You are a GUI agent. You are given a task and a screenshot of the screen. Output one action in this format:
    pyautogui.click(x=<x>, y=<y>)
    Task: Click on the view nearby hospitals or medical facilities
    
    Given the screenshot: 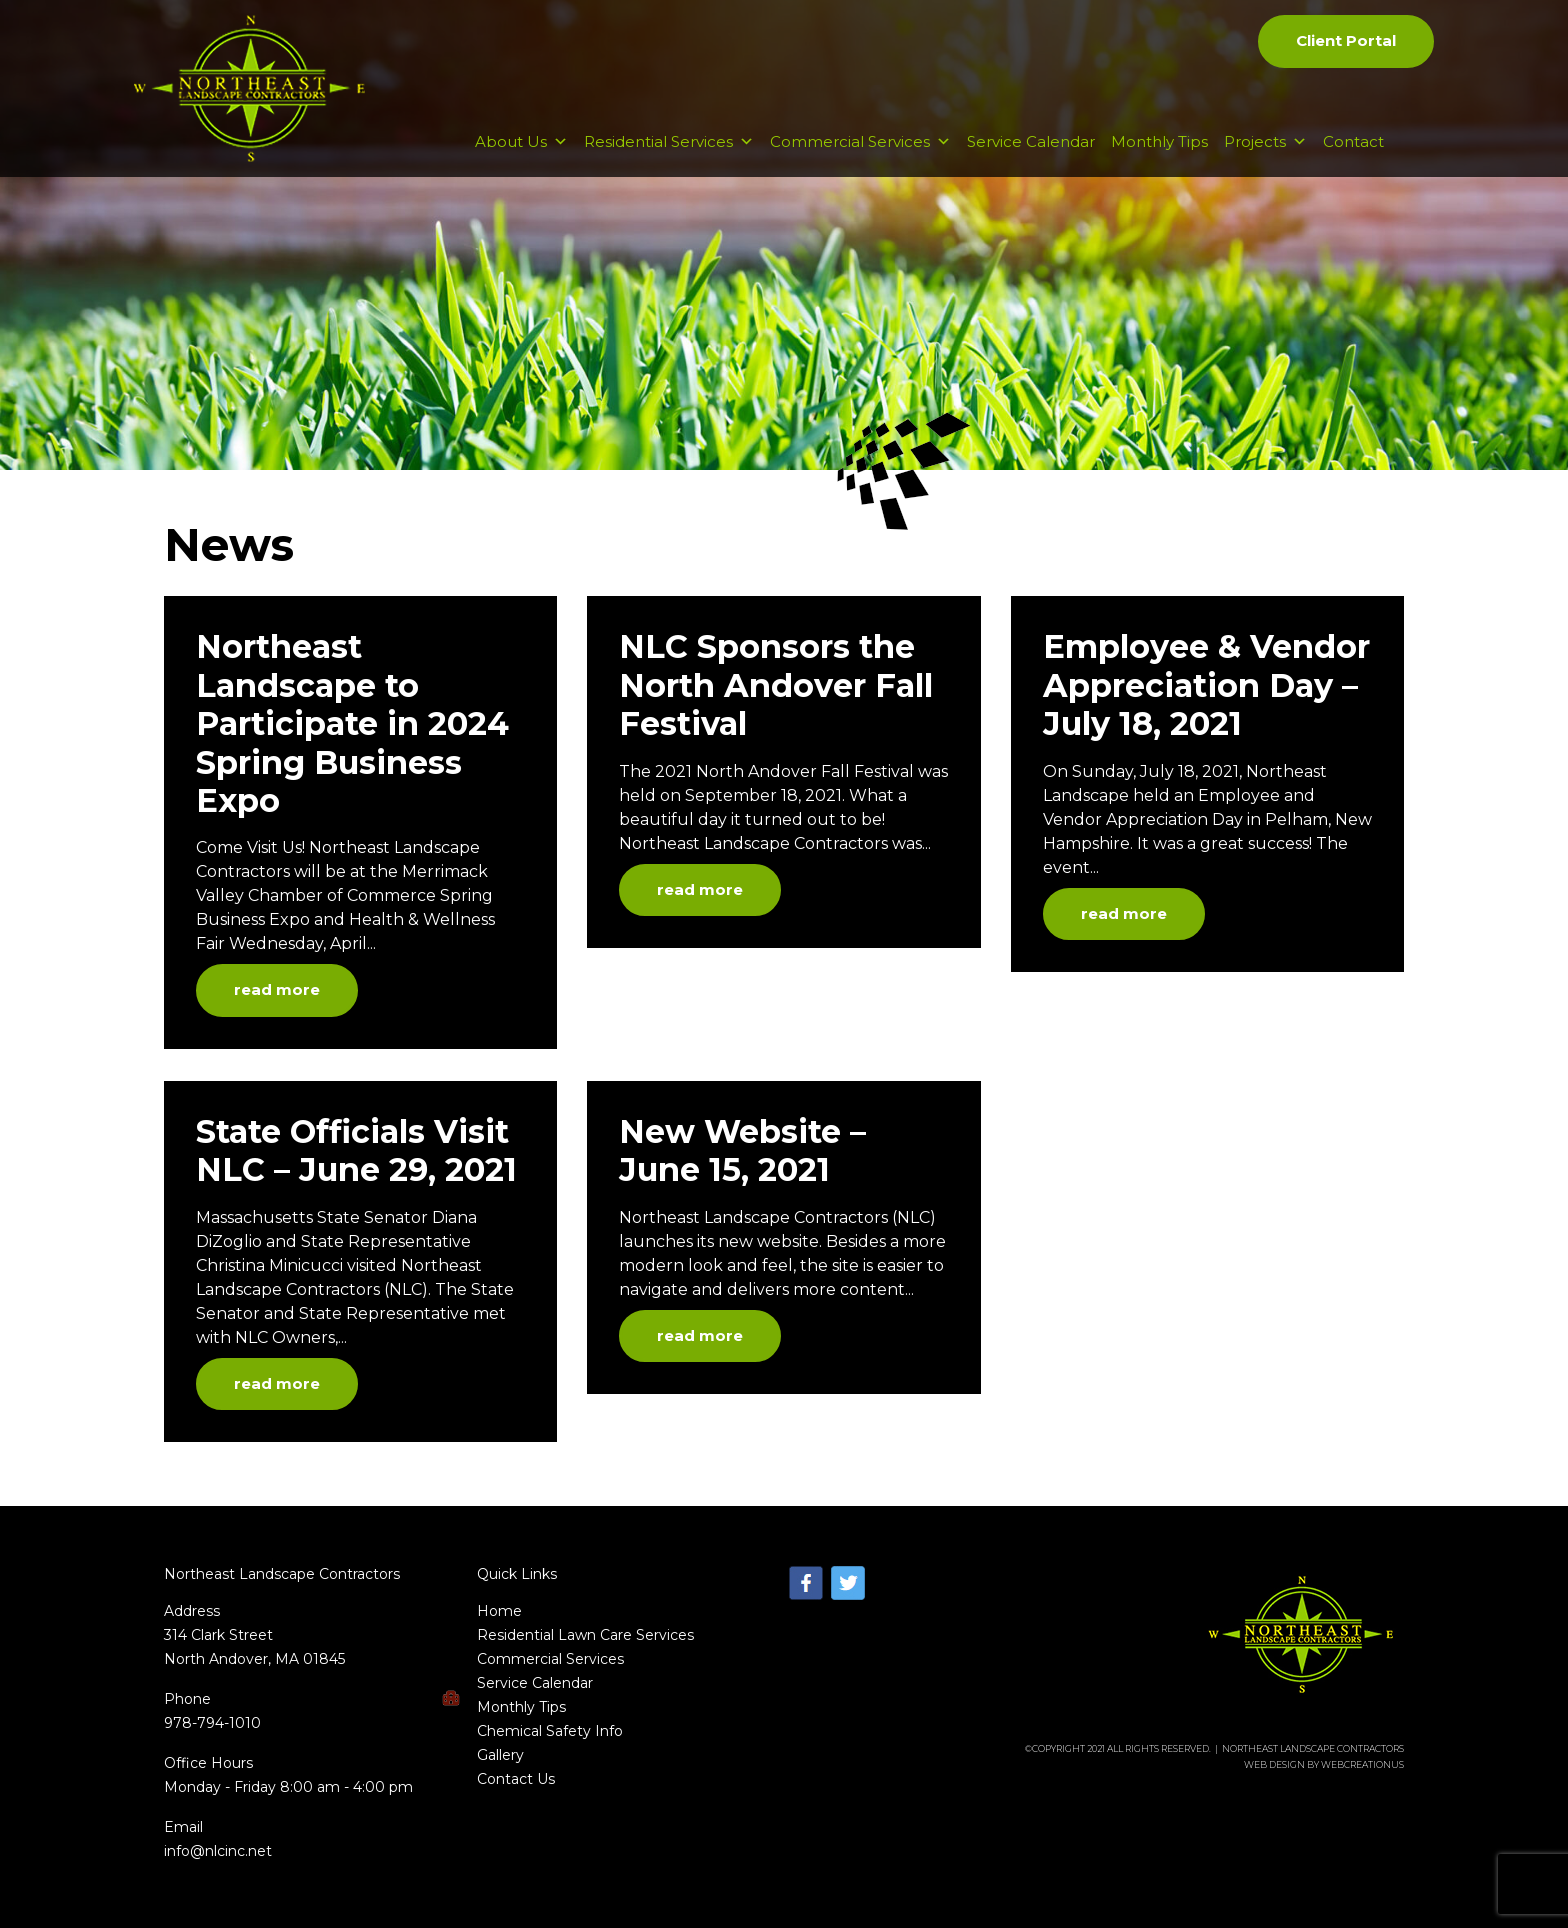 What is the action you would take?
    pyautogui.click(x=451, y=1698)
    